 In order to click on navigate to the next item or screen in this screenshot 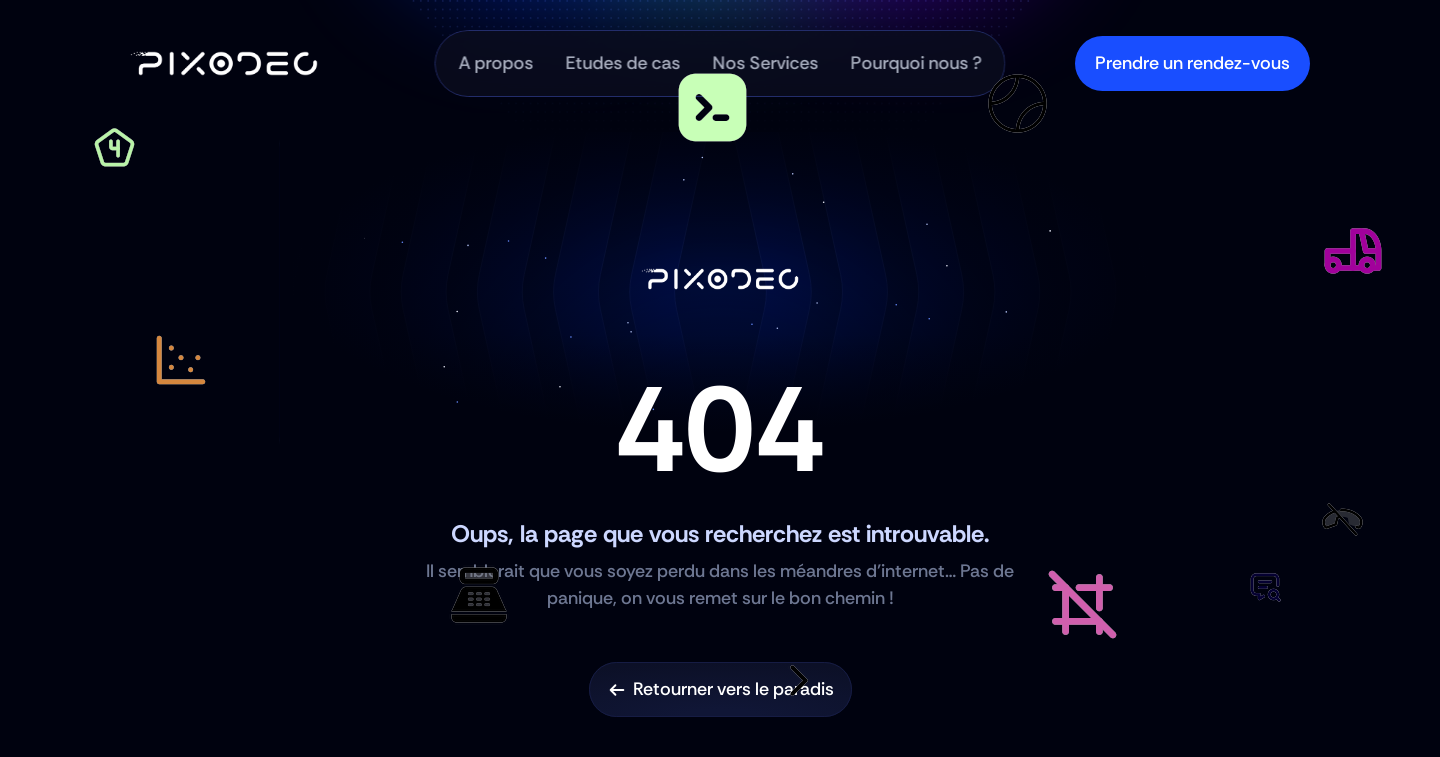, I will do `click(798, 680)`.